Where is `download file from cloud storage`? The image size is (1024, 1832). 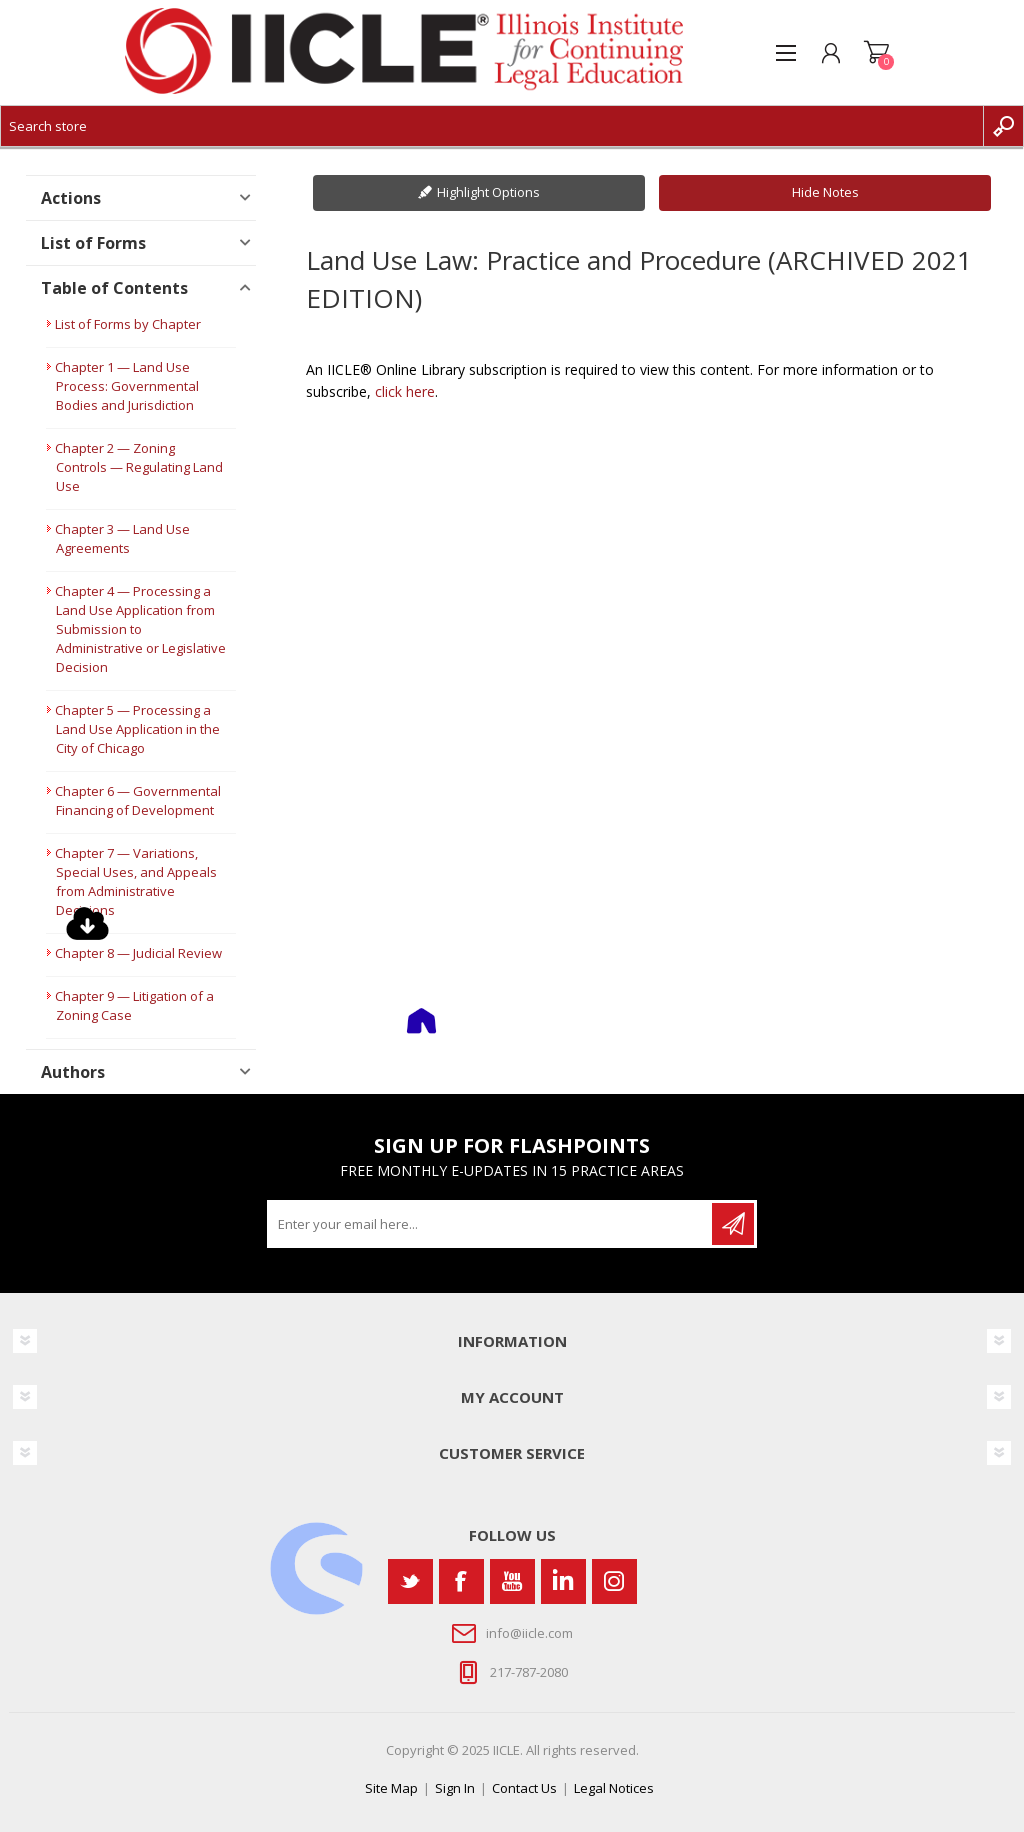
download file from cloud storage is located at coordinates (87, 923).